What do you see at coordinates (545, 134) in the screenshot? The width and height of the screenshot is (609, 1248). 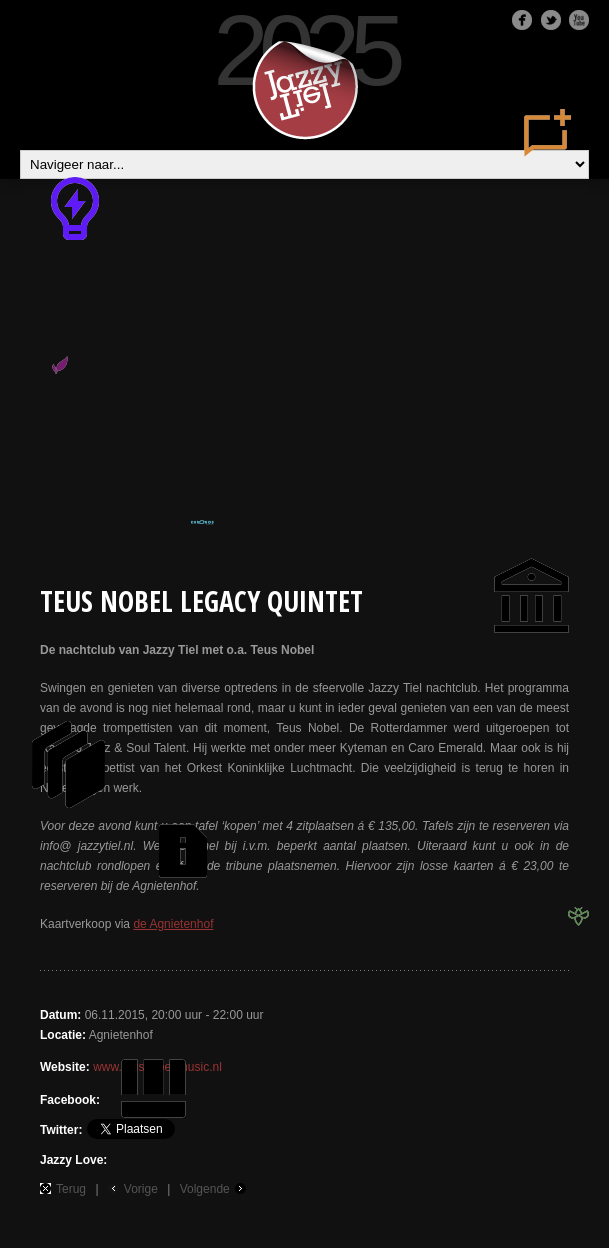 I see `start a new chat conversation` at bounding box center [545, 134].